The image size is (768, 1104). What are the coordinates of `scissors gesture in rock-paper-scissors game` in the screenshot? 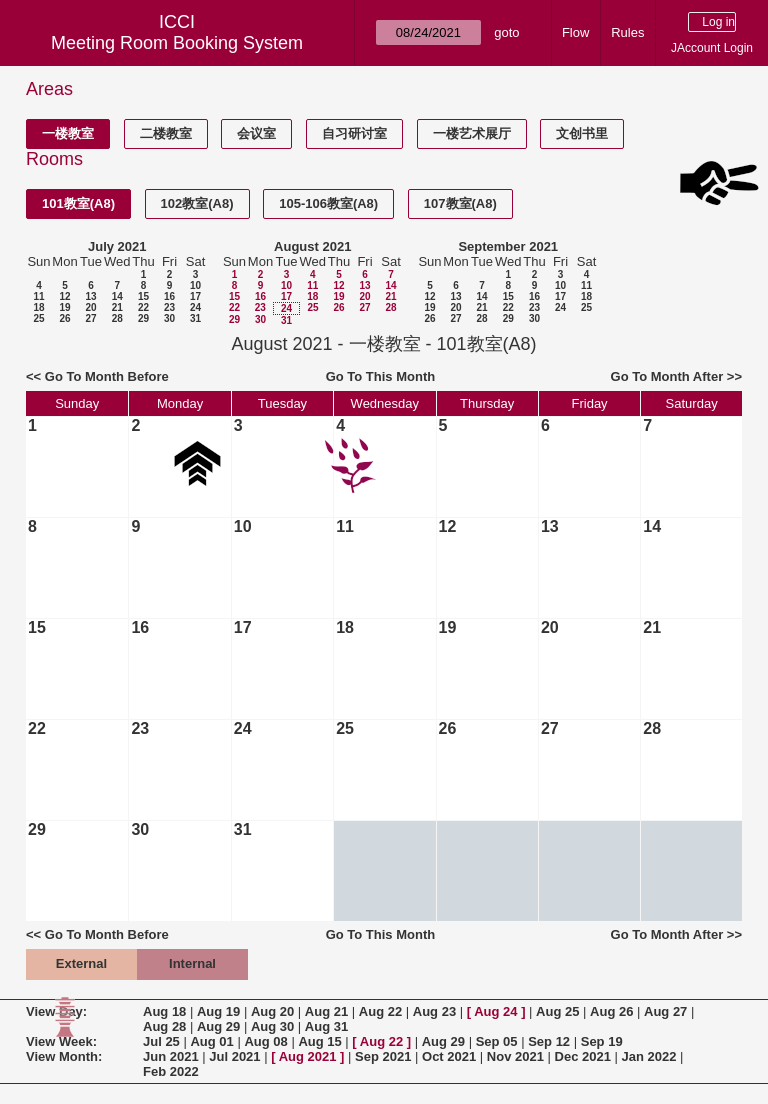 It's located at (720, 178).